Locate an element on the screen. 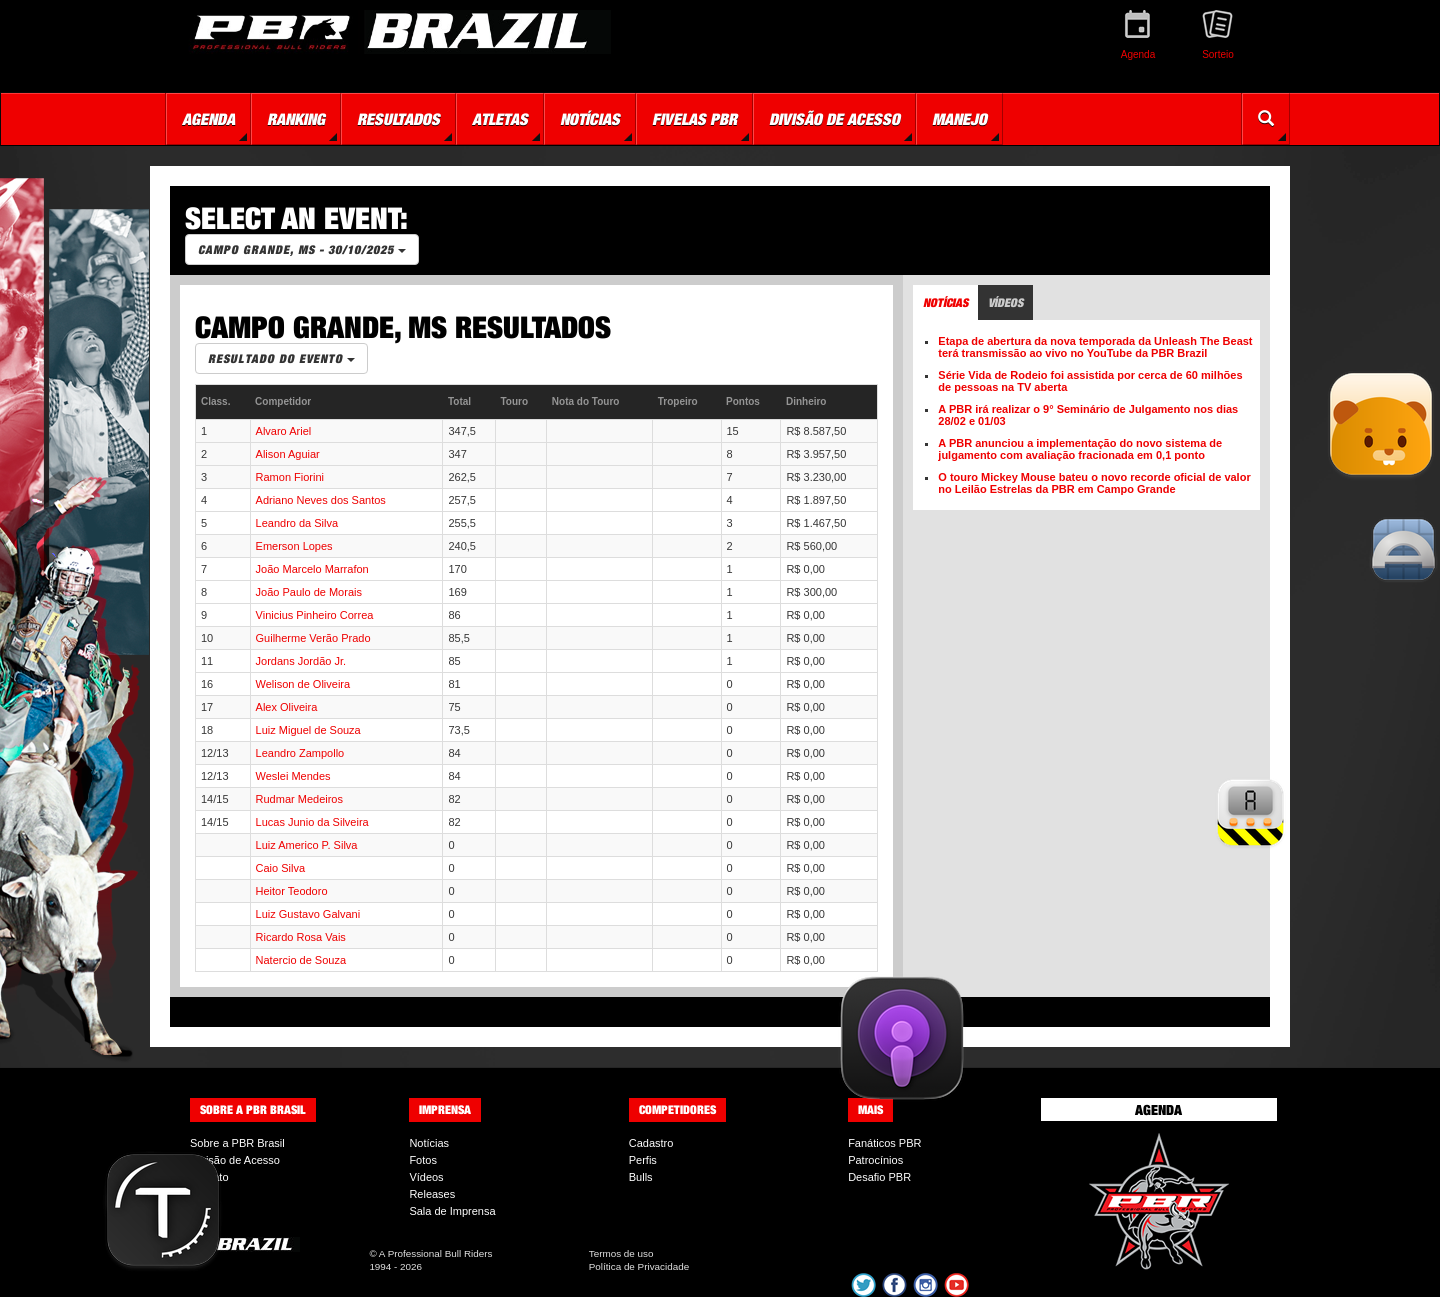 This screenshot has width=1440, height=1297. open beaver notes app is located at coordinates (1381, 424).